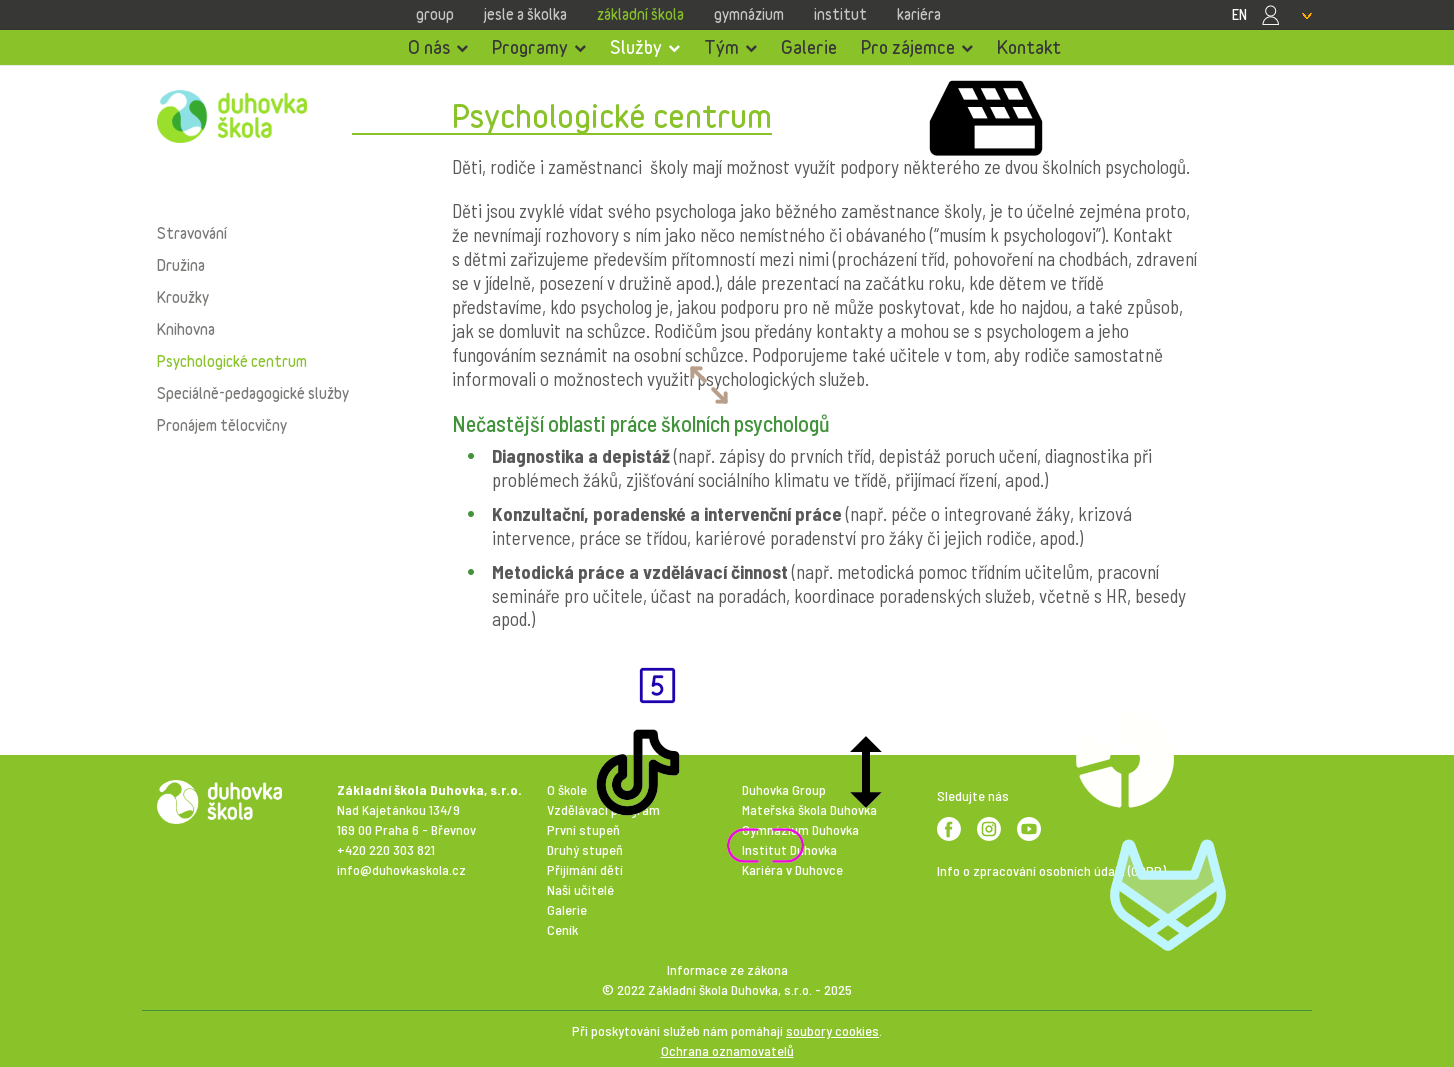  I want to click on view analytics or statistics breakdown, so click(1125, 759).